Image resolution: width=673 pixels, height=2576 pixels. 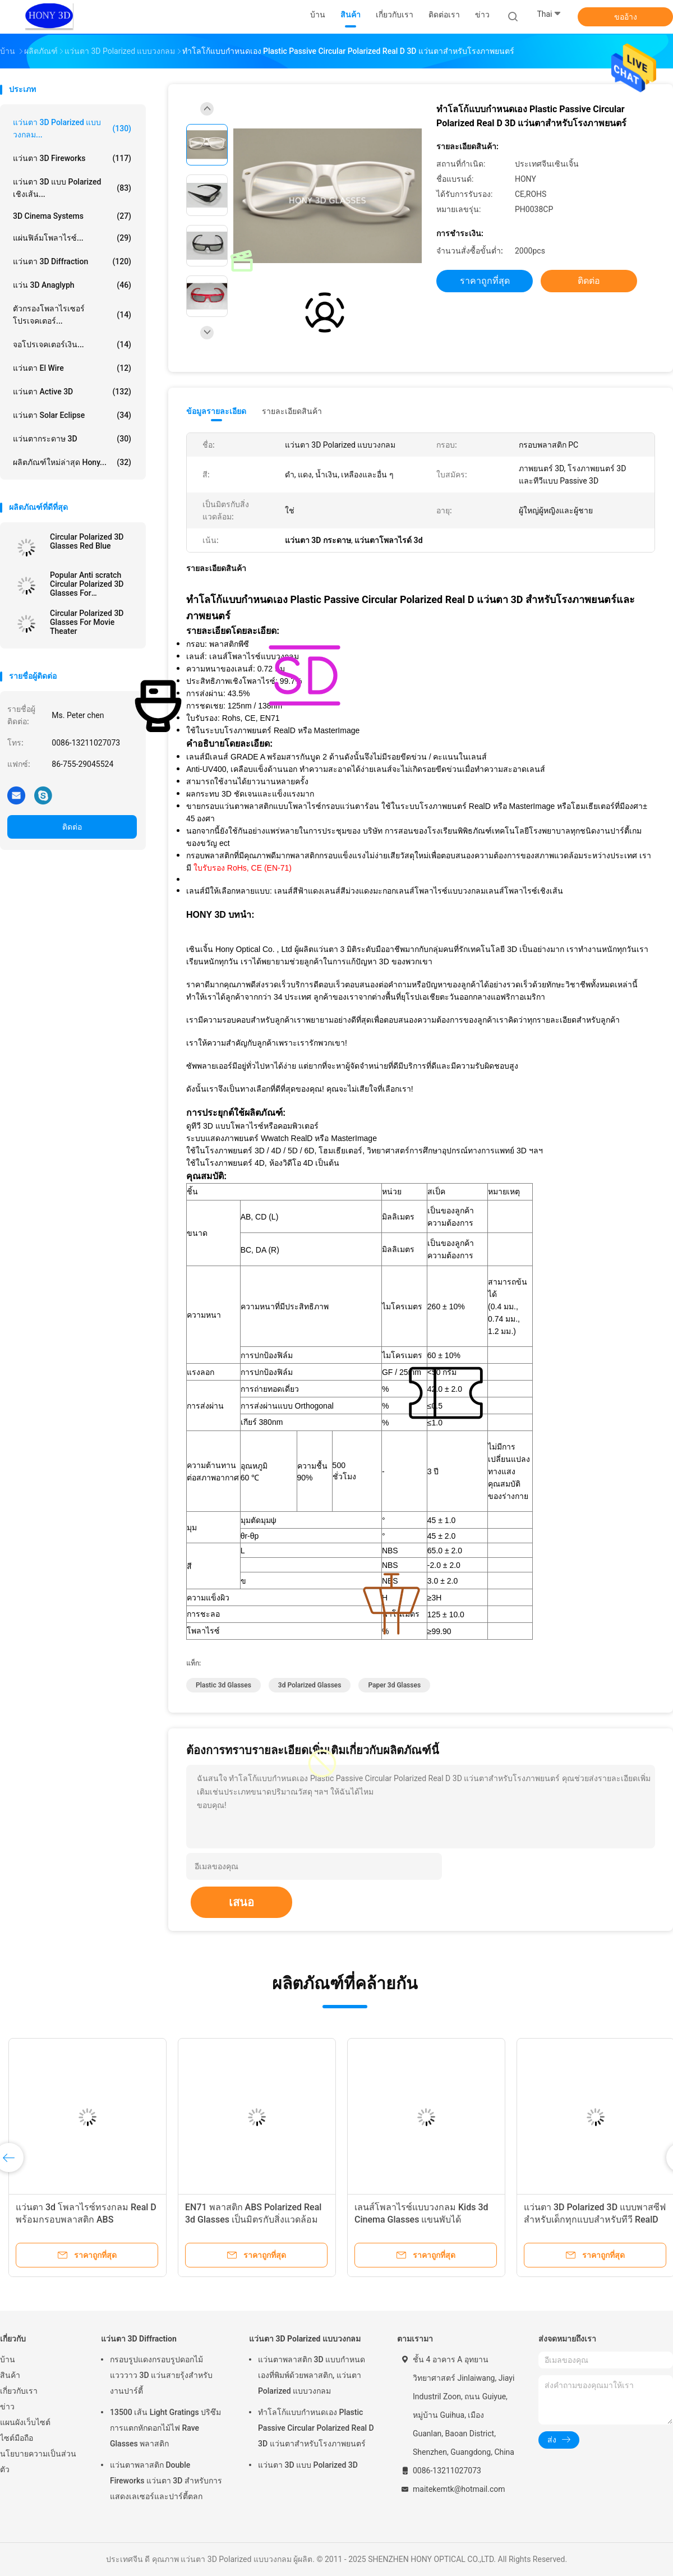 What do you see at coordinates (305, 675) in the screenshot?
I see `switch to standard definition video quality` at bounding box center [305, 675].